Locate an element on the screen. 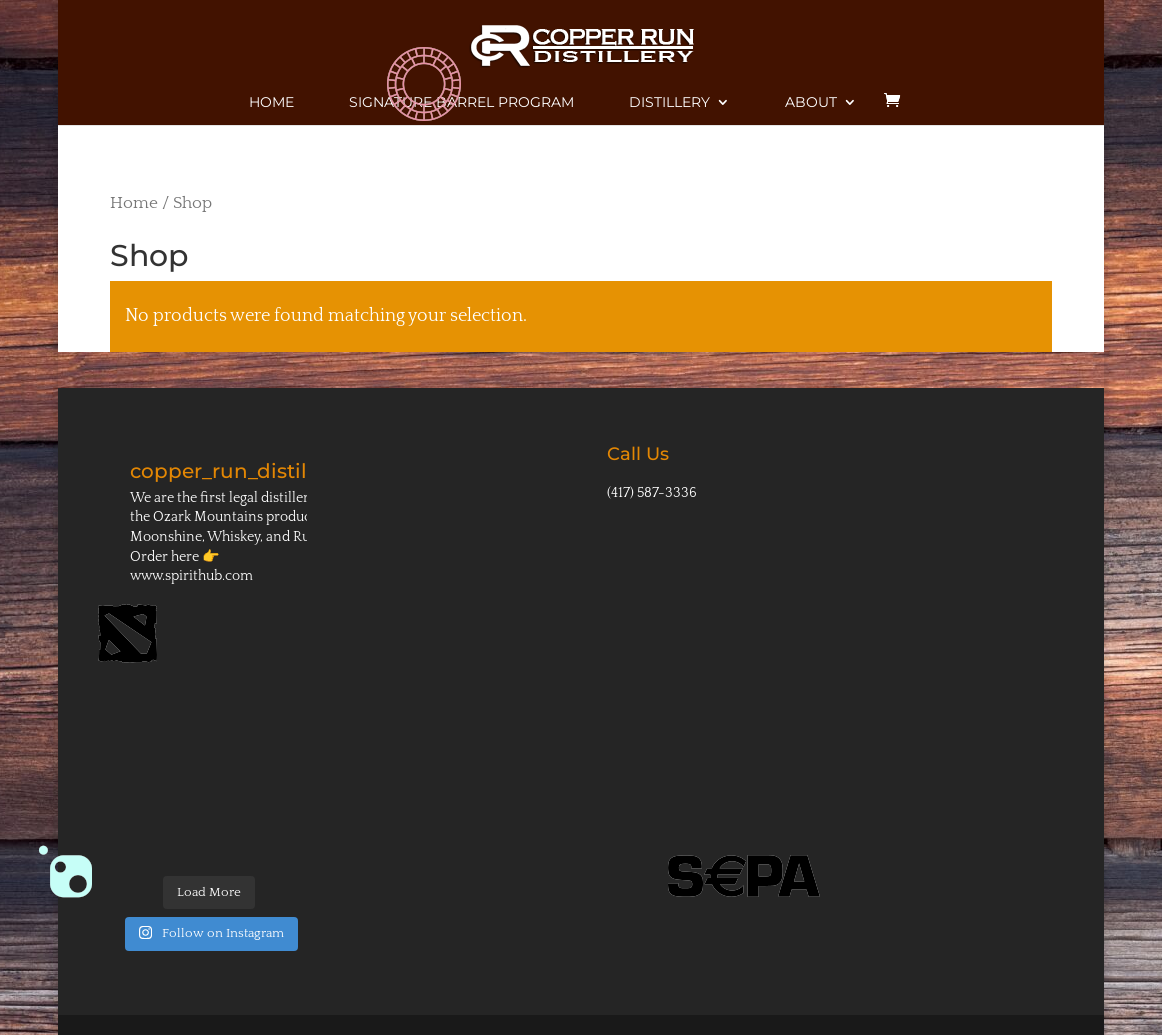 This screenshot has width=1162, height=1035. nuget package manager logo is located at coordinates (65, 871).